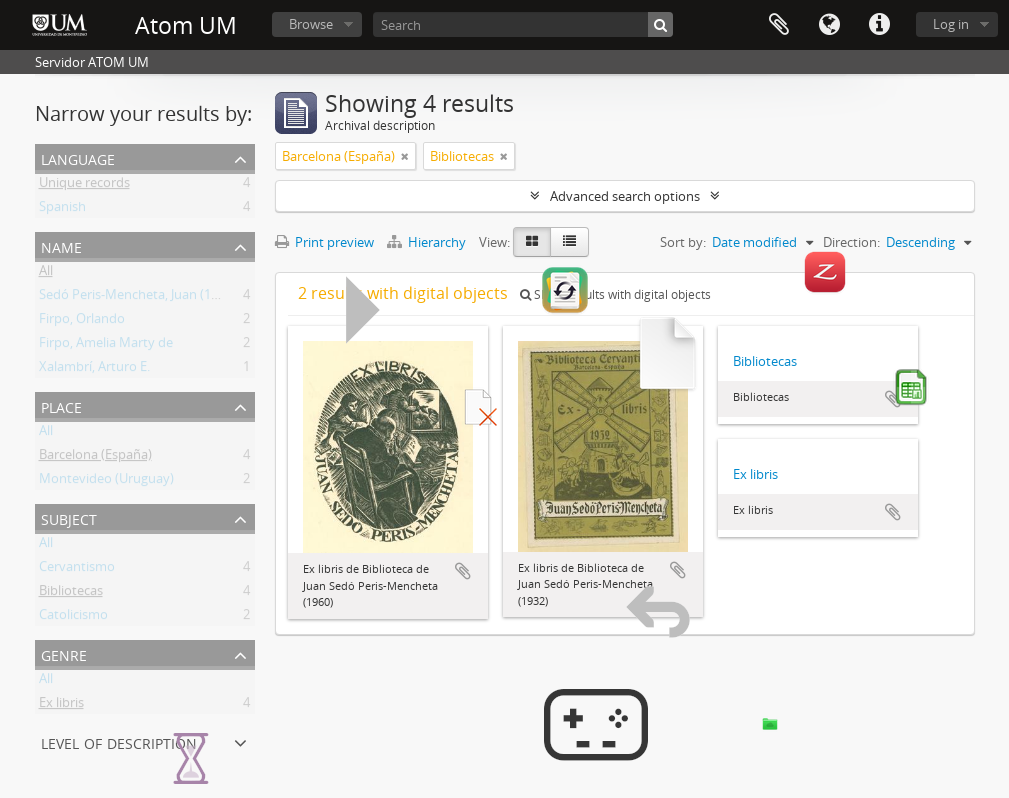  I want to click on delete a file or document, so click(478, 407).